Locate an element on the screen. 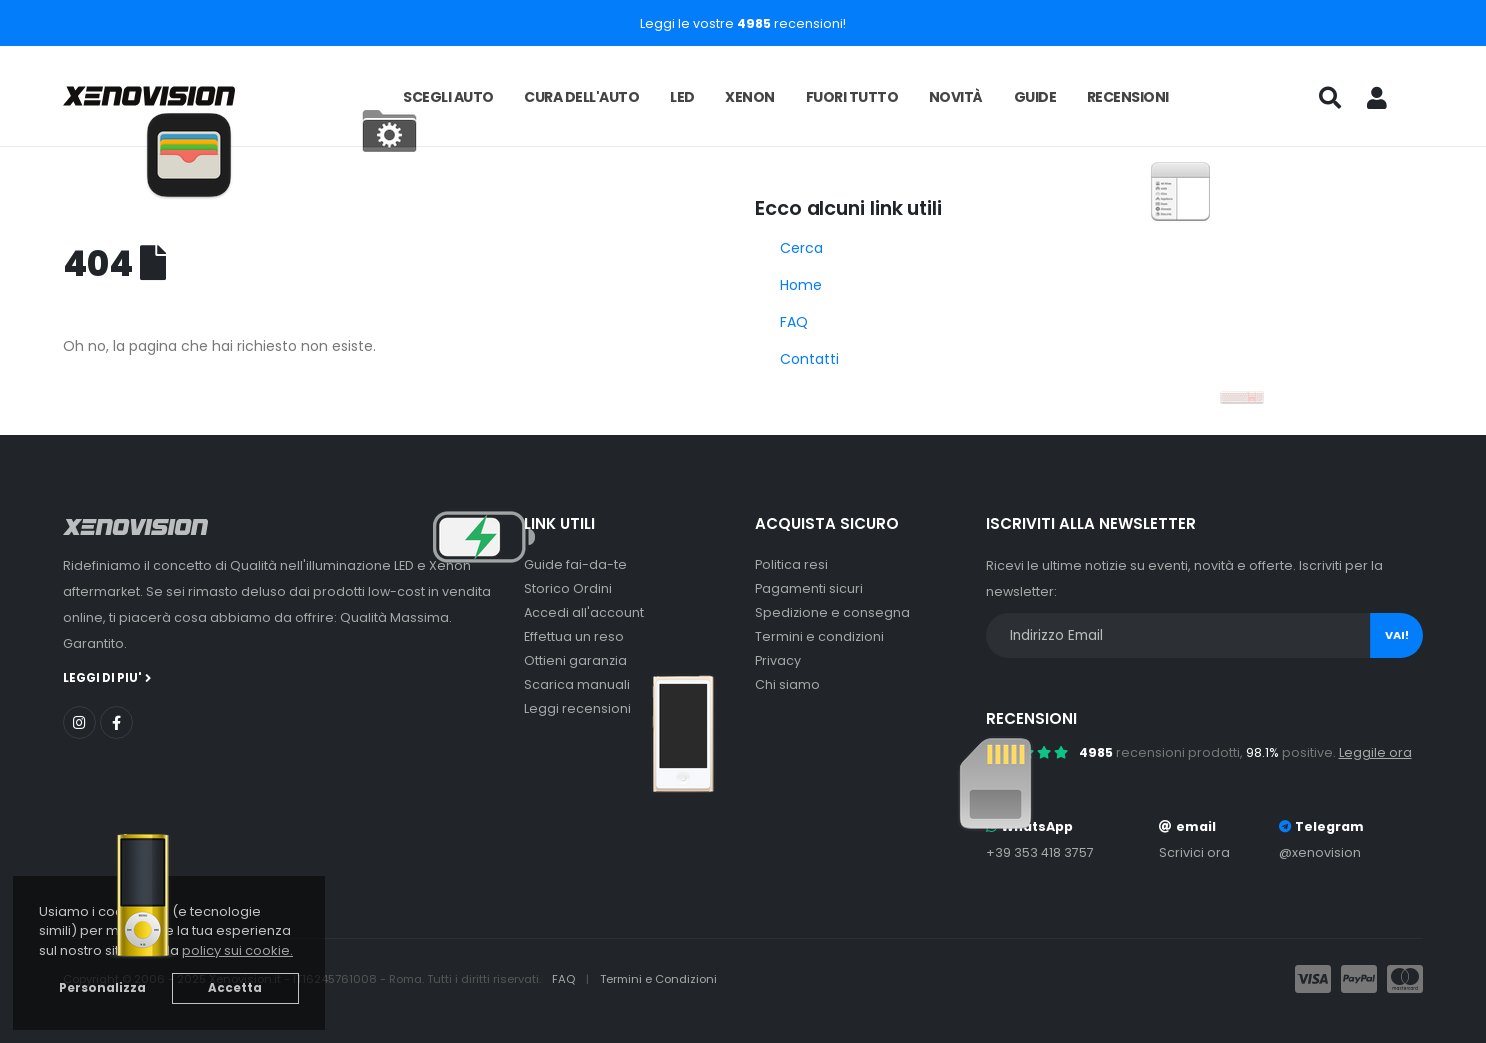  access removable storage device is located at coordinates (995, 783).